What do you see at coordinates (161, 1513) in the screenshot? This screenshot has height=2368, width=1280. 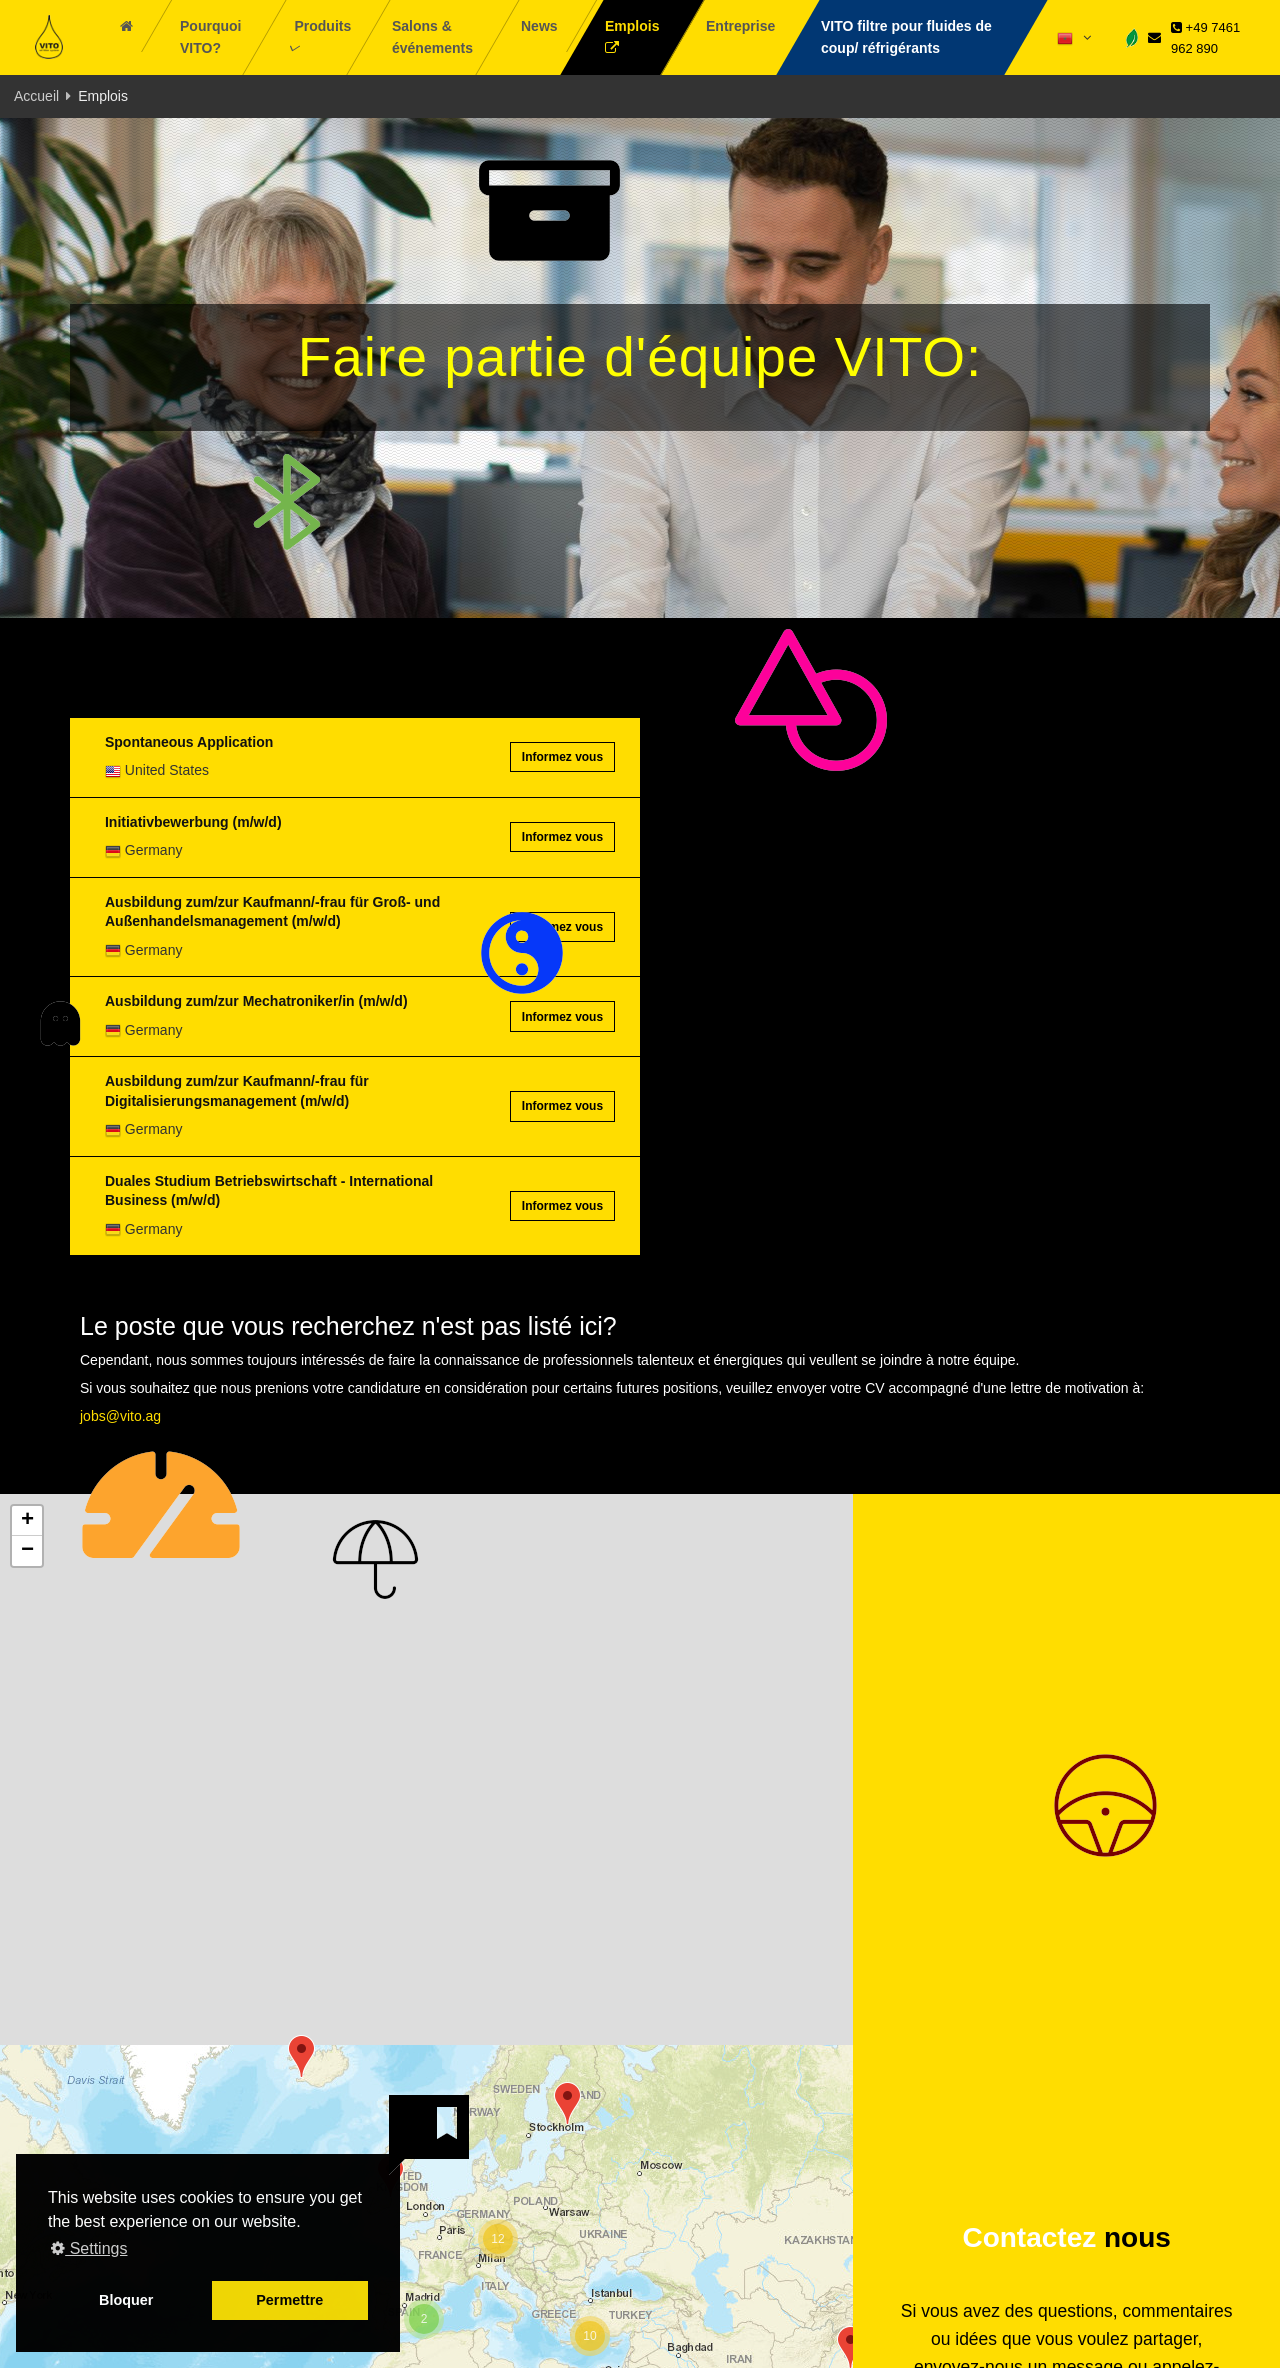 I see `view performance metrics or speed` at bounding box center [161, 1513].